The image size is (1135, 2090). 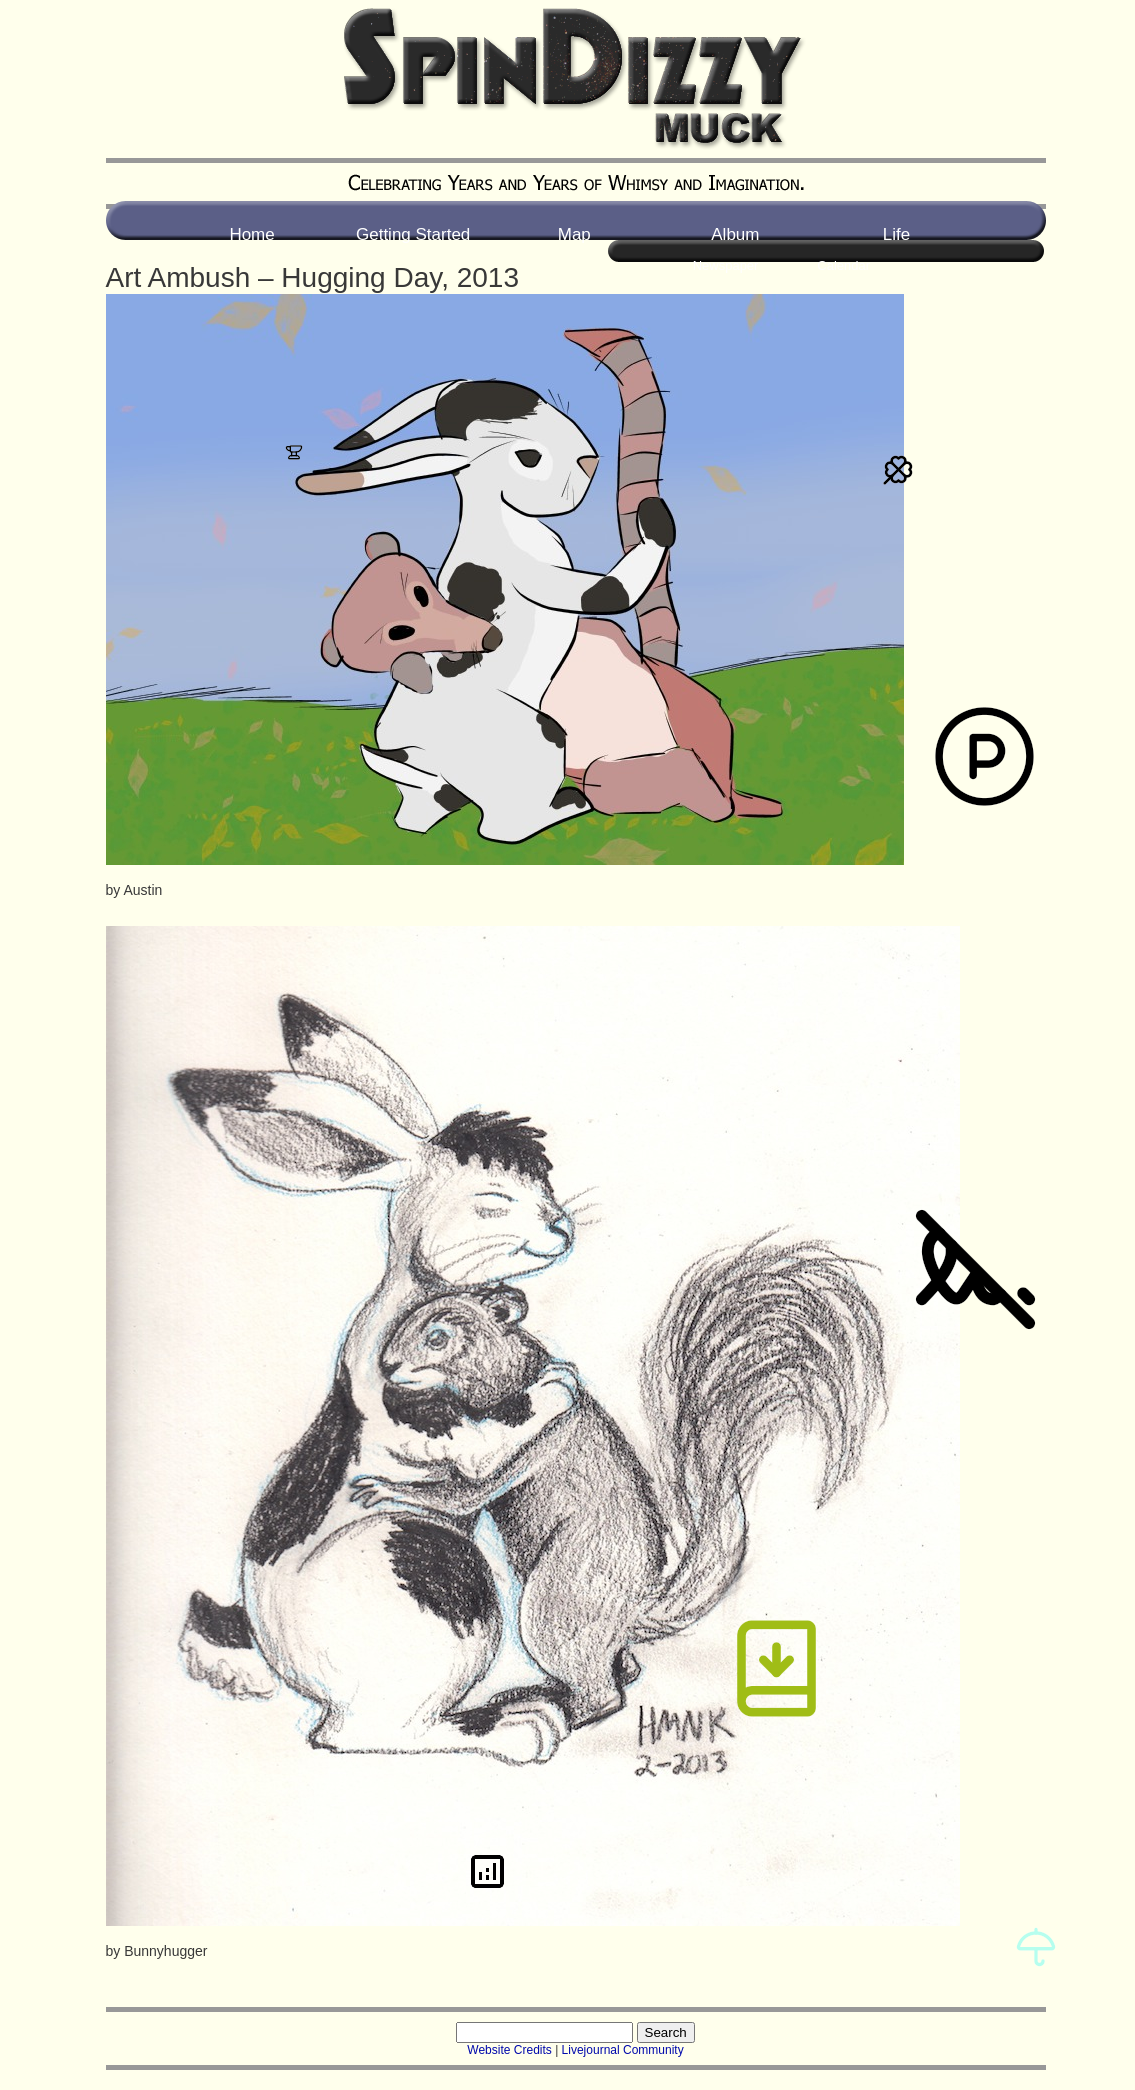 What do you see at coordinates (984, 756) in the screenshot?
I see `indicates parking availability or location` at bounding box center [984, 756].